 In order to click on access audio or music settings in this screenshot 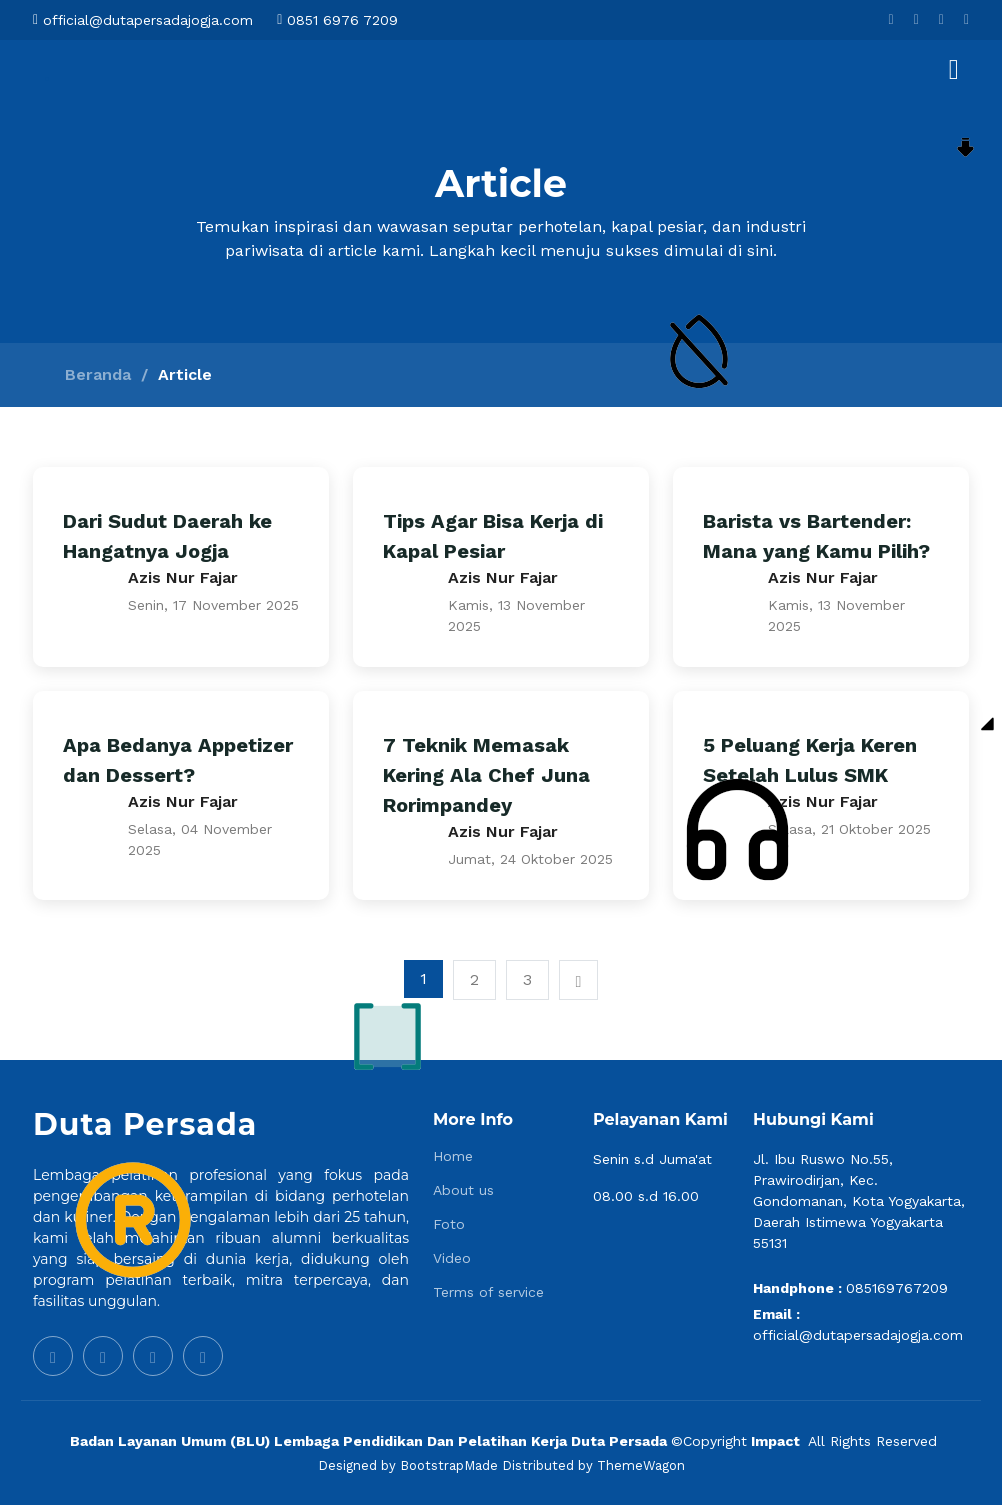, I will do `click(737, 829)`.